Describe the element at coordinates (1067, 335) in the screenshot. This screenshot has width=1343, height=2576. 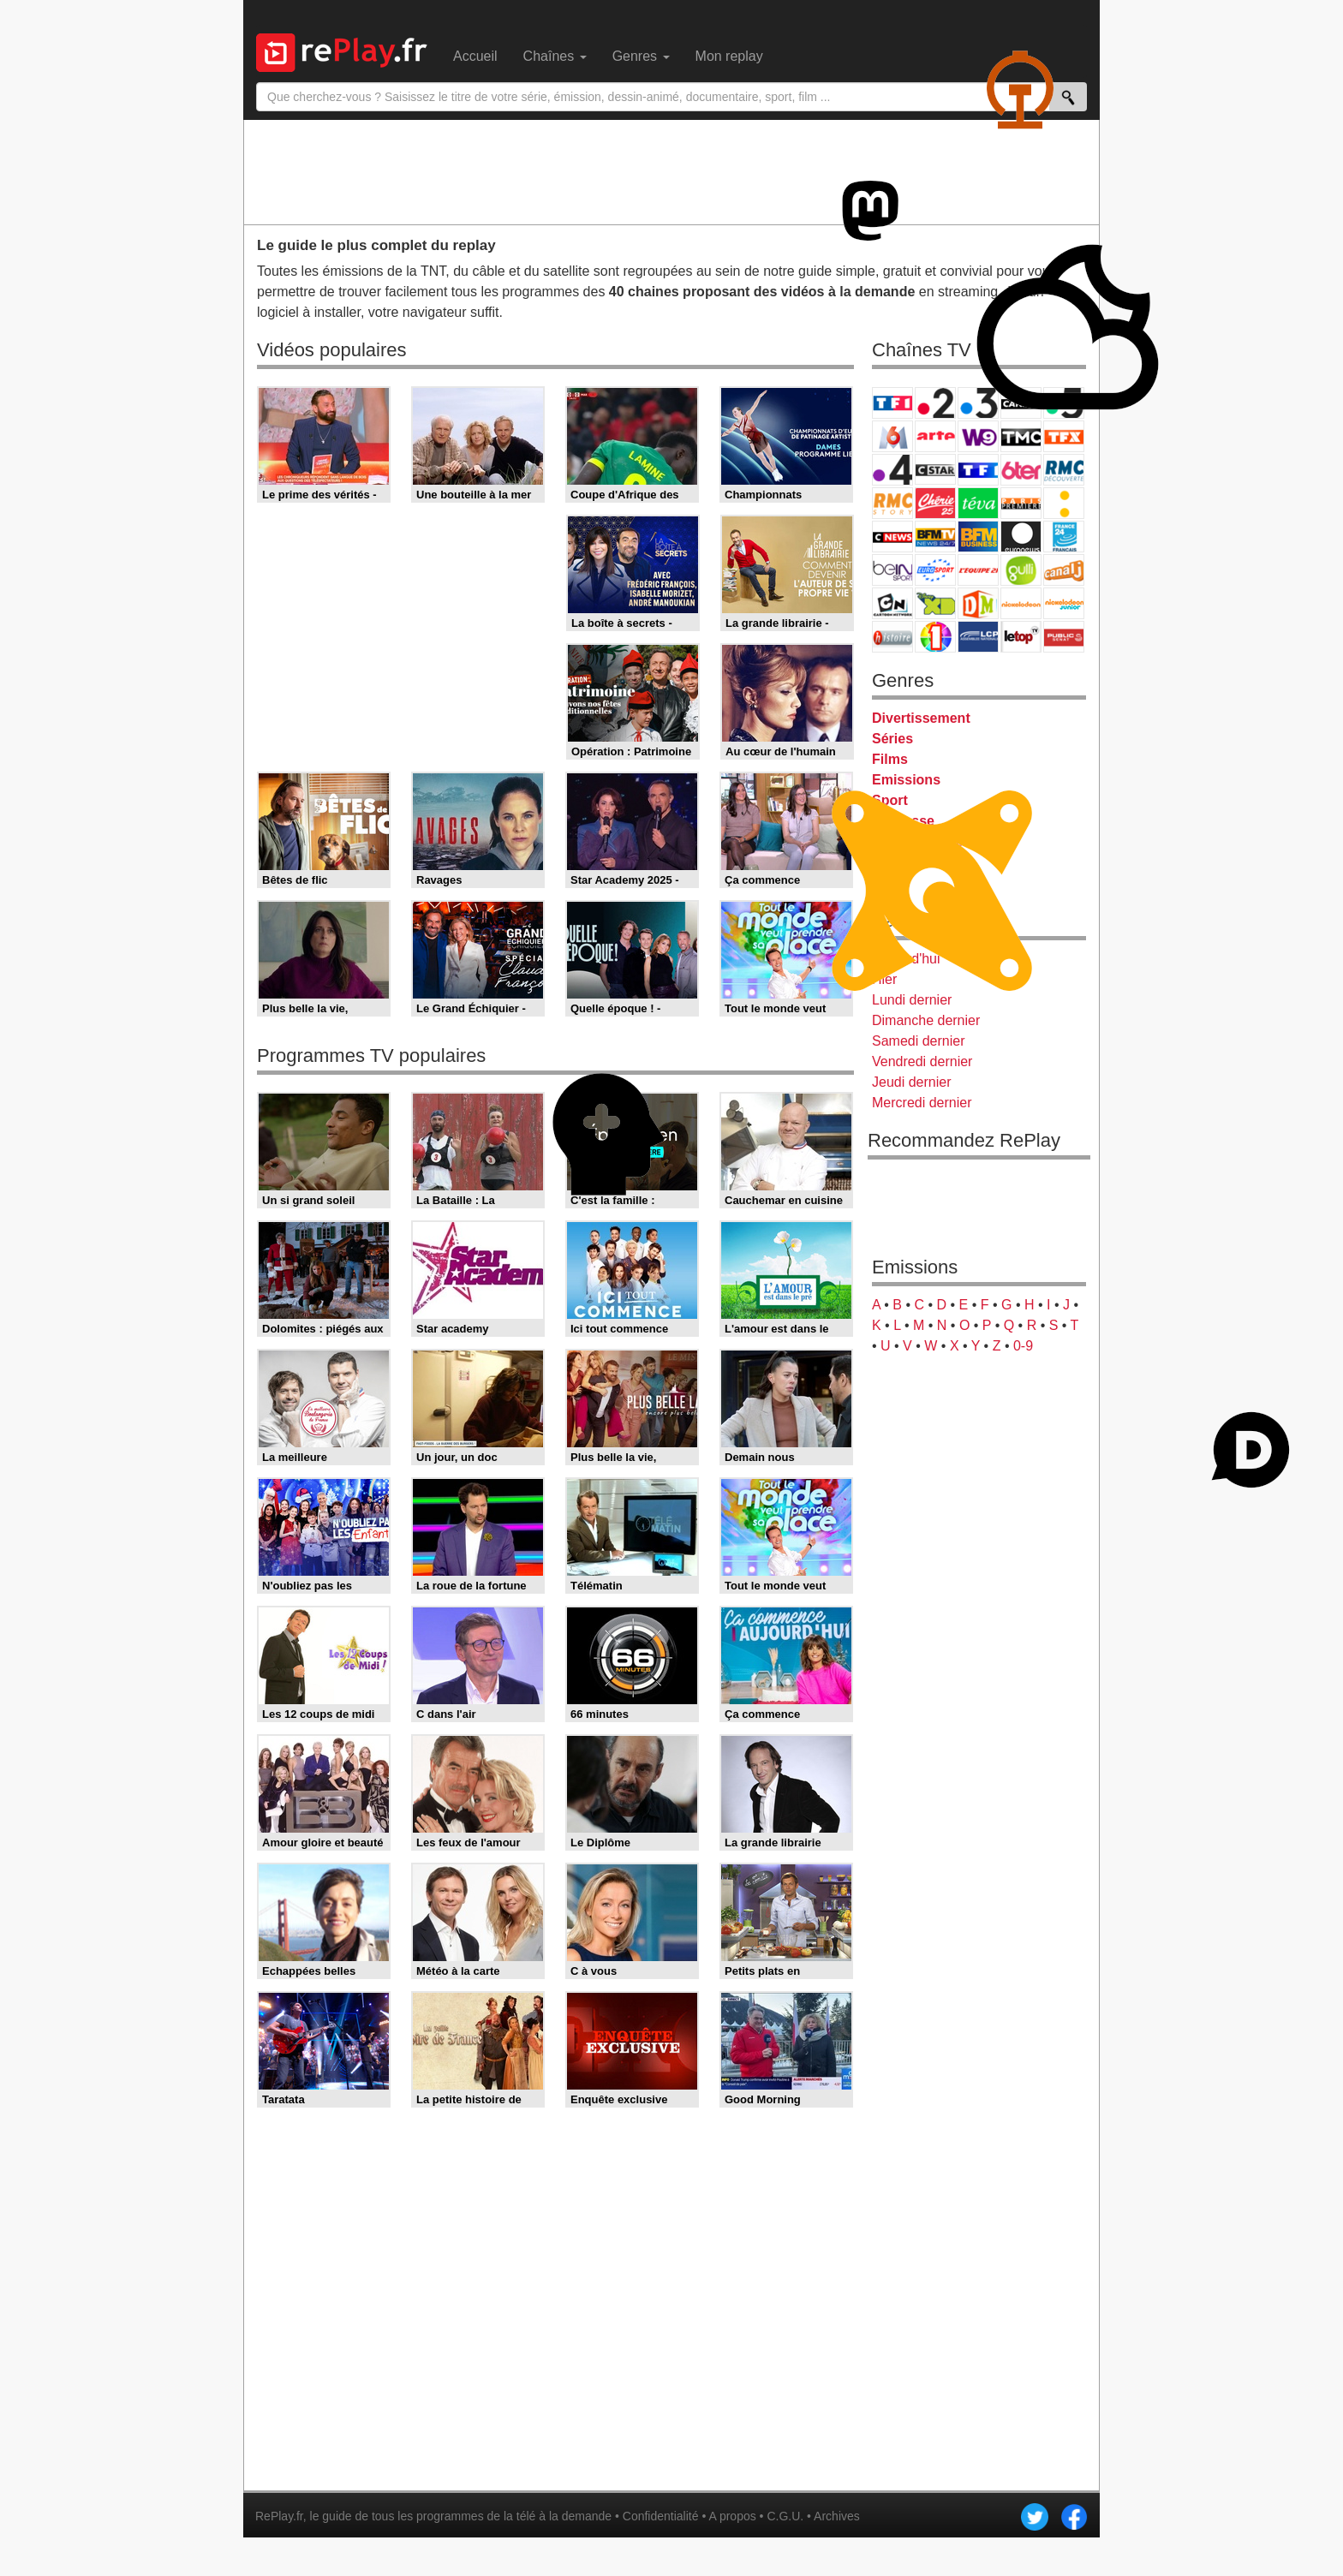
I see `indicates partly cloudy night weather conditions` at that location.